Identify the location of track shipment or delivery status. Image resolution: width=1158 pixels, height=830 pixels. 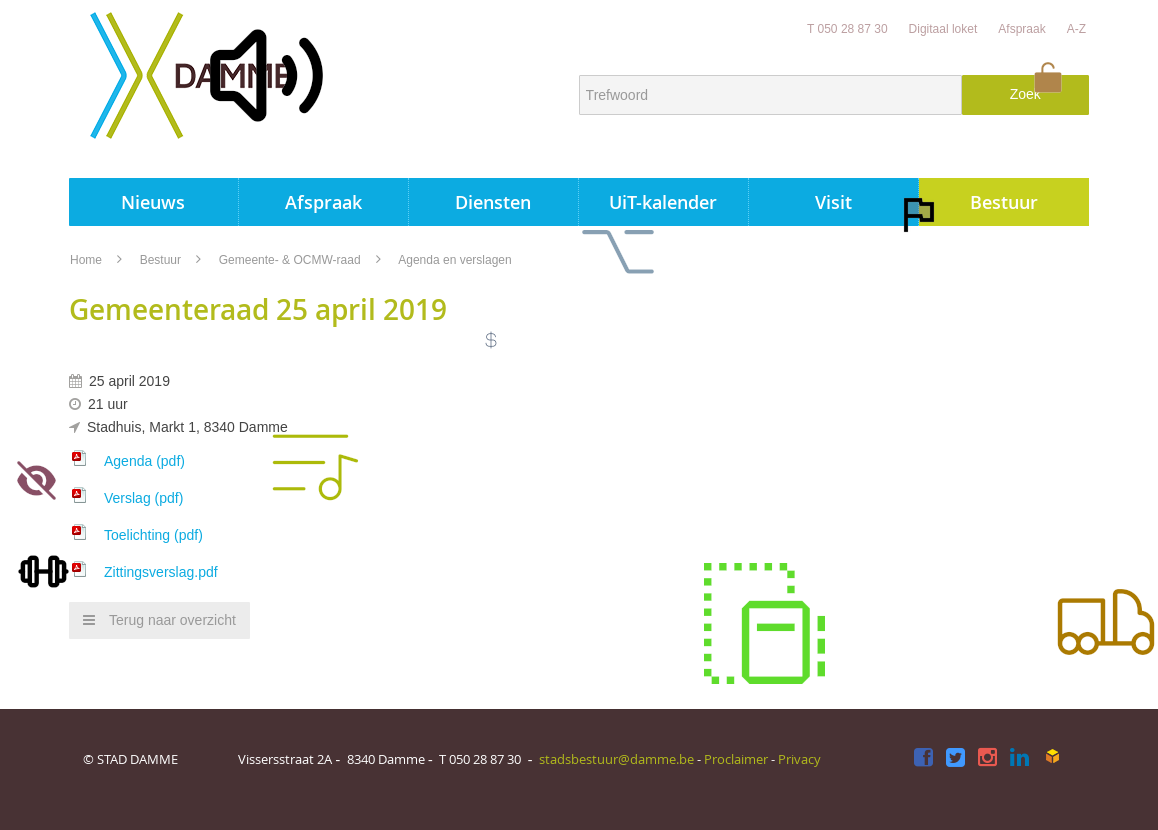
(1106, 622).